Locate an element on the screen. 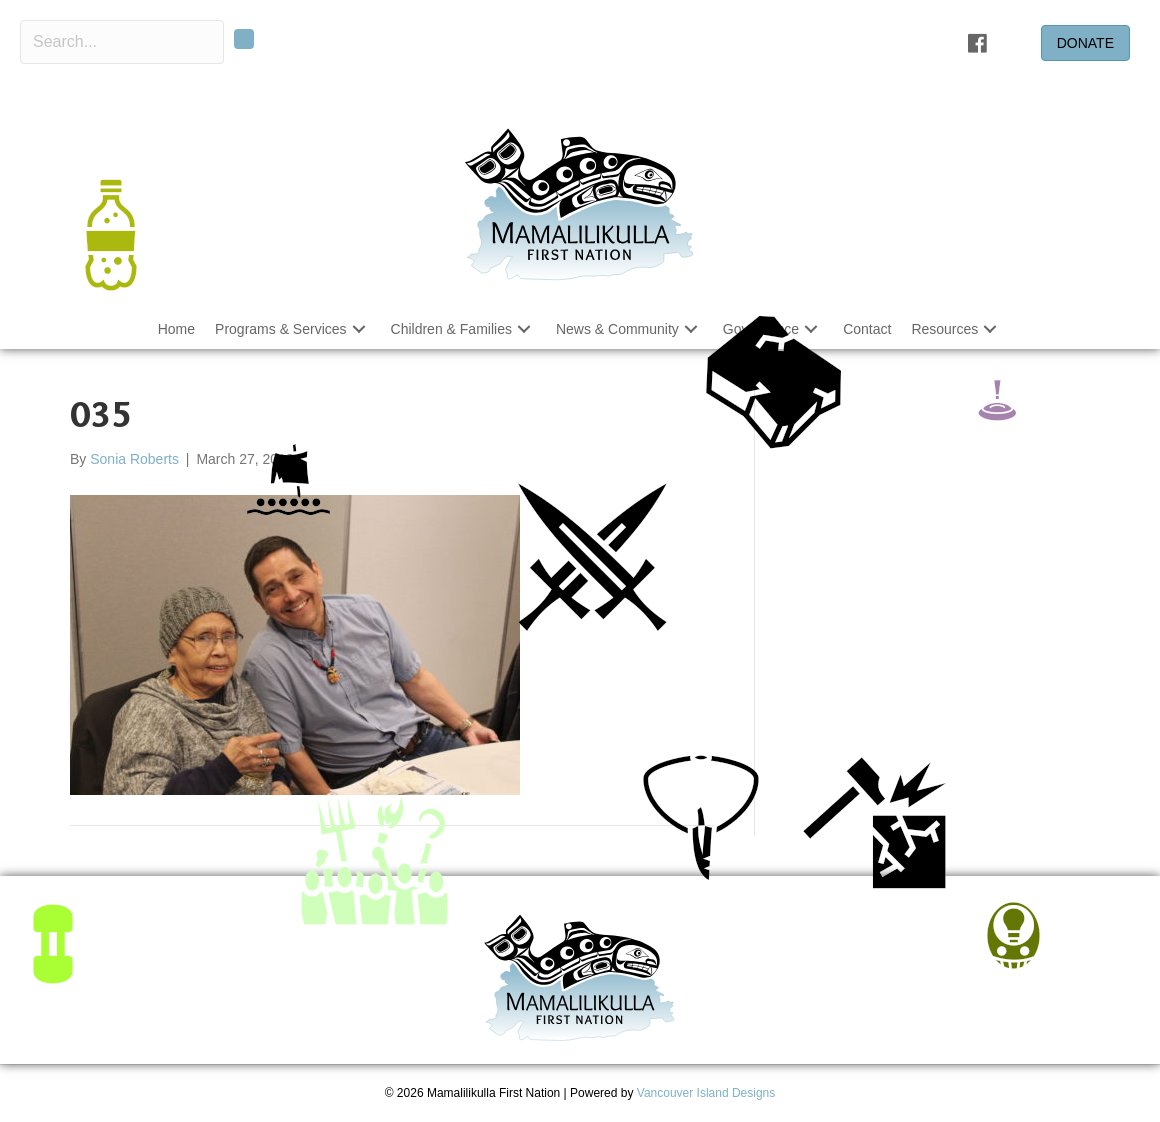 This screenshot has width=1160, height=1122. equip a feather necklace accessory is located at coordinates (701, 817).